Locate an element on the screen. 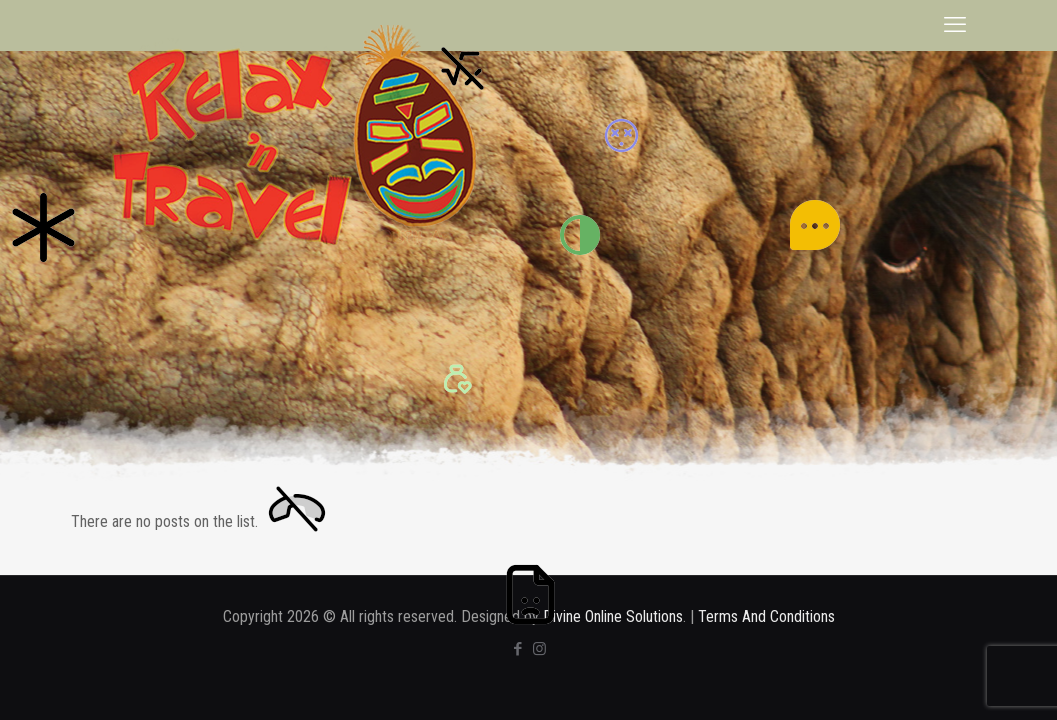 This screenshot has height=720, width=1057. indicates an error or failed state is located at coordinates (621, 135).